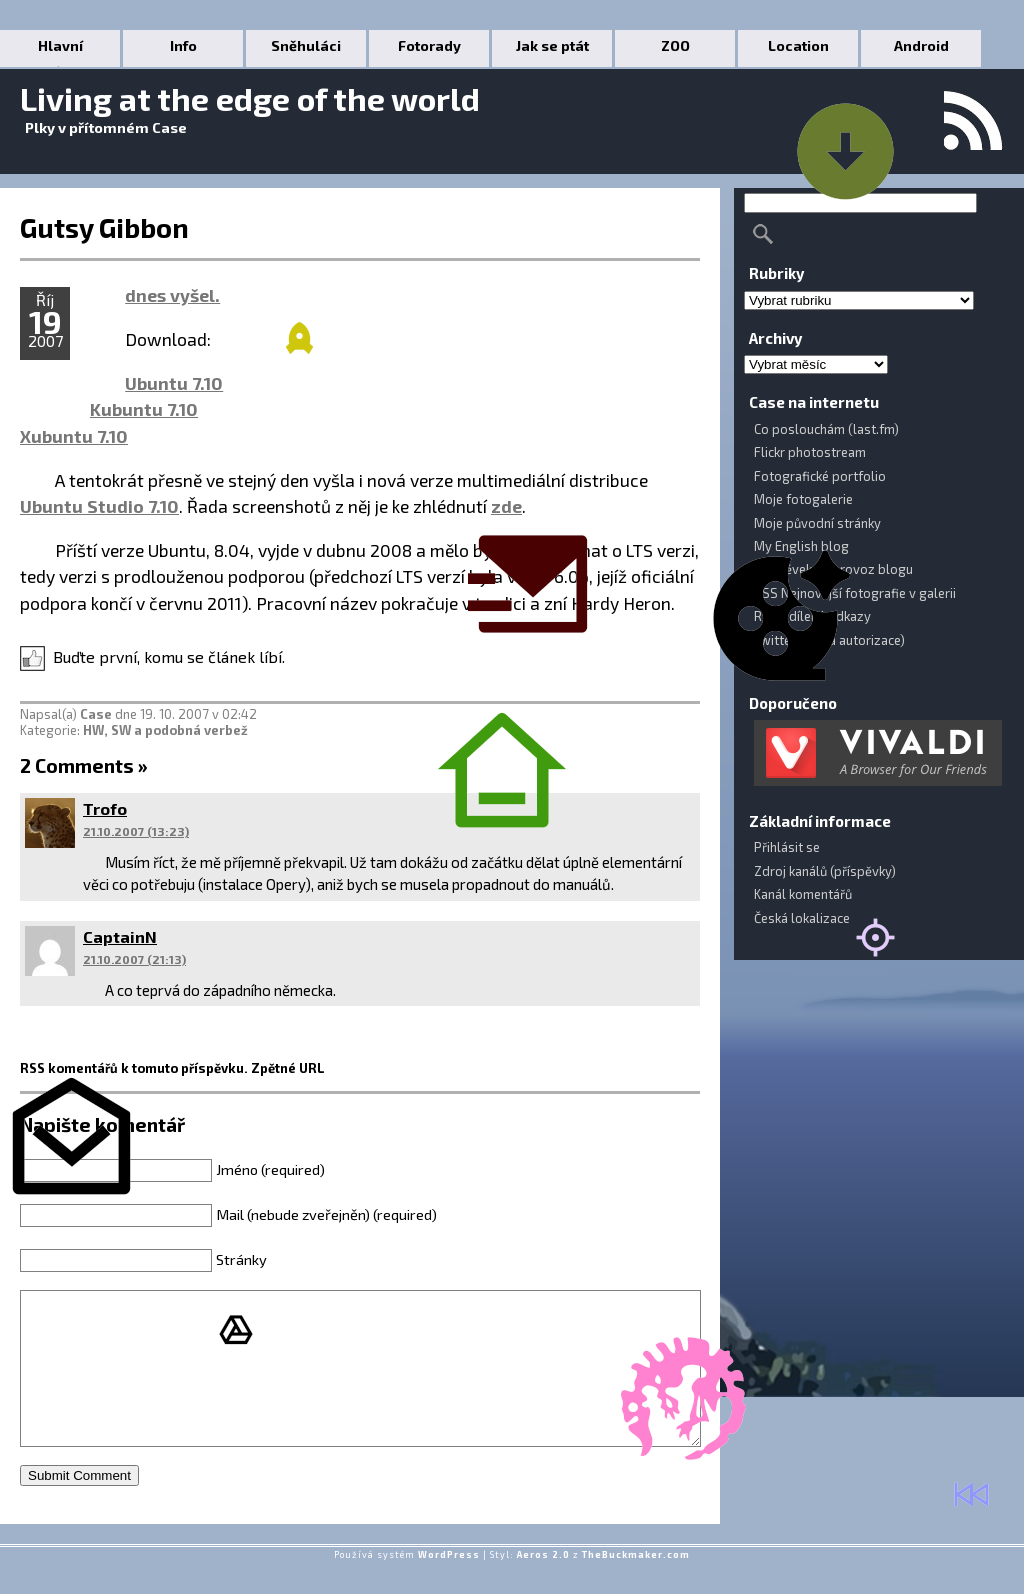 This screenshot has height=1594, width=1024. Describe the element at coordinates (775, 618) in the screenshot. I see `generate AI-powered video content` at that location.